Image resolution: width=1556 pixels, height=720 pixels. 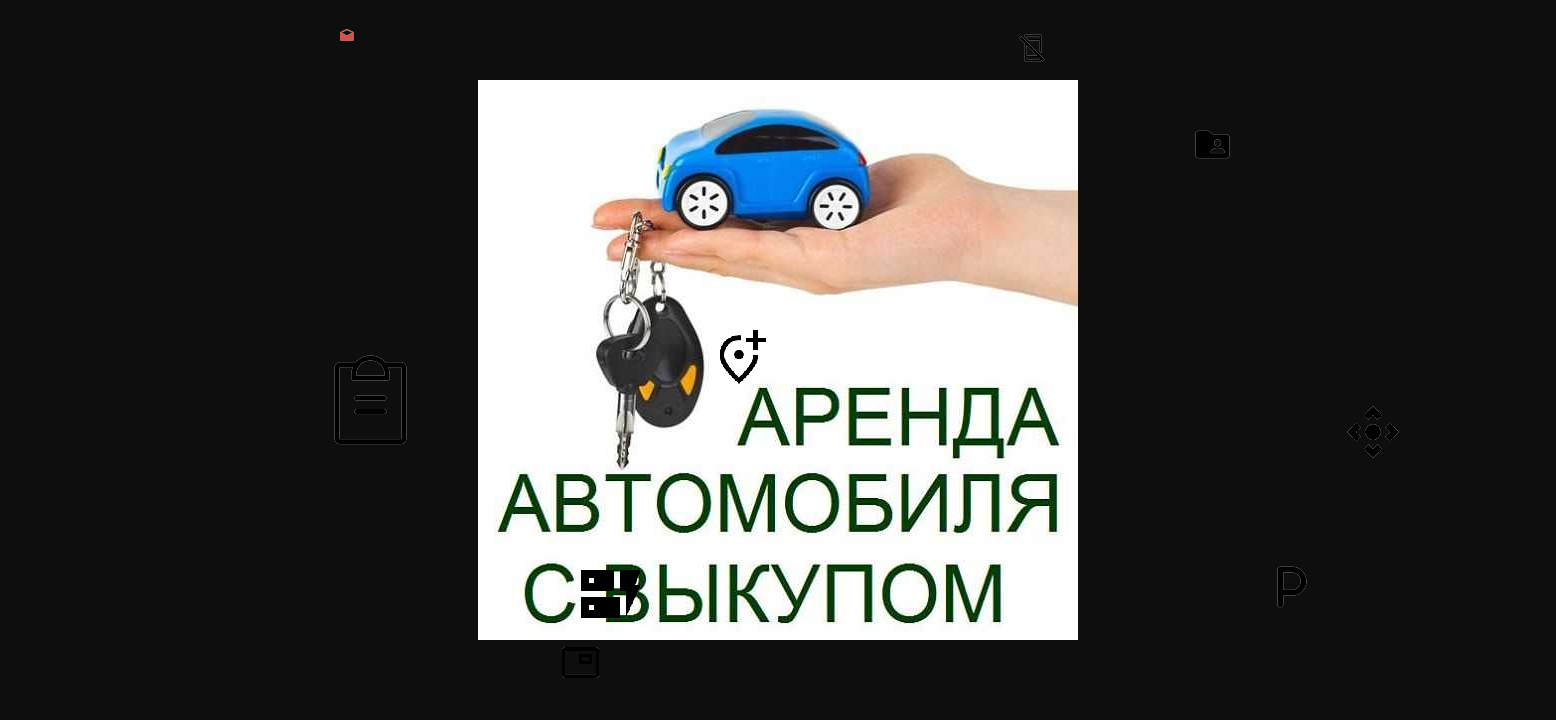 What do you see at coordinates (580, 662) in the screenshot?
I see `enable picture-in-picture mode` at bounding box center [580, 662].